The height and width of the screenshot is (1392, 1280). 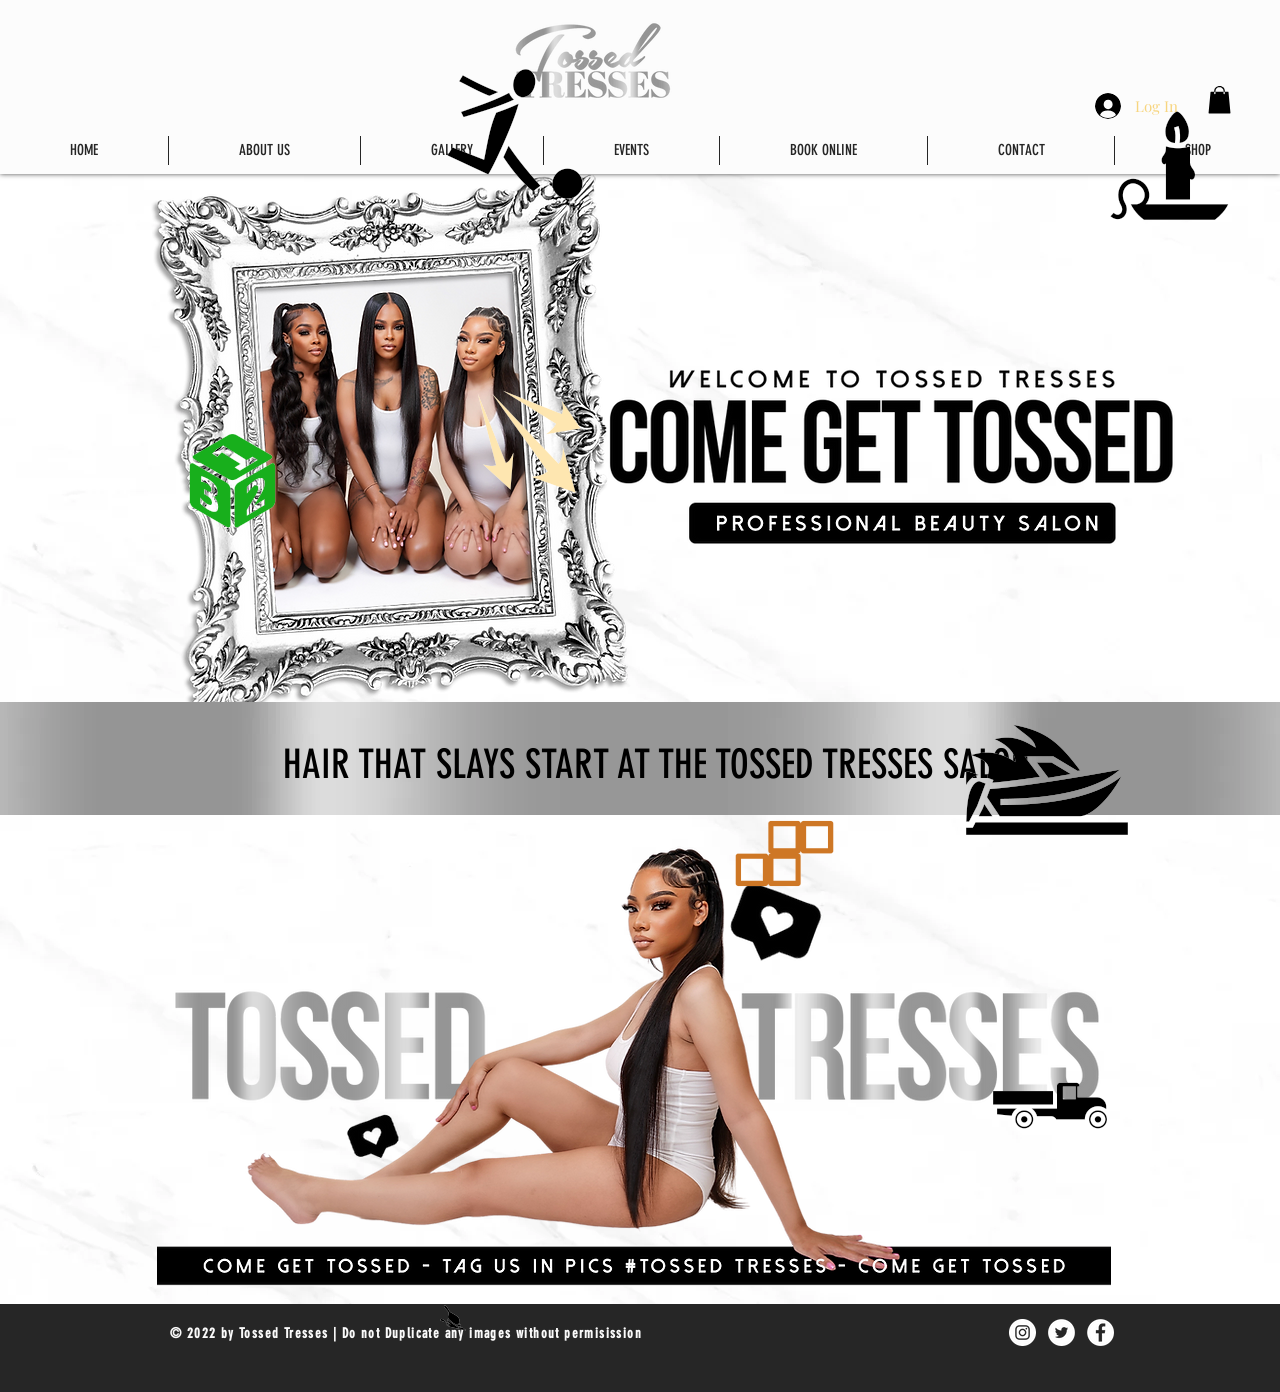 What do you see at coordinates (1168, 171) in the screenshot?
I see `decorative candle or lighting element in a game interface` at bounding box center [1168, 171].